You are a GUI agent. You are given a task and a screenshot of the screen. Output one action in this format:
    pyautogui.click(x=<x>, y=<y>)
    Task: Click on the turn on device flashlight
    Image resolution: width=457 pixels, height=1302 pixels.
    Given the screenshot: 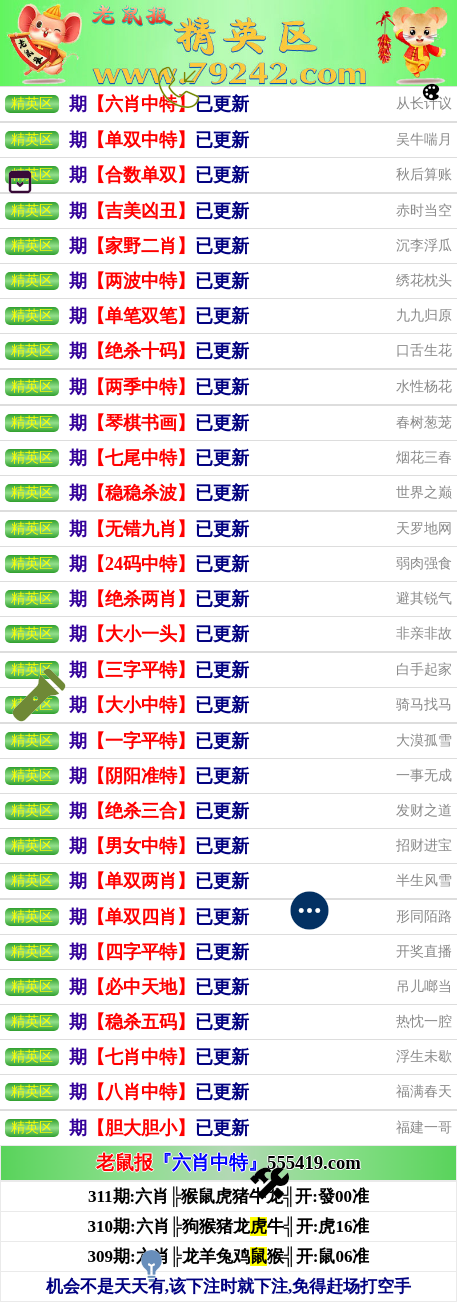 What is the action you would take?
    pyautogui.click(x=39, y=695)
    